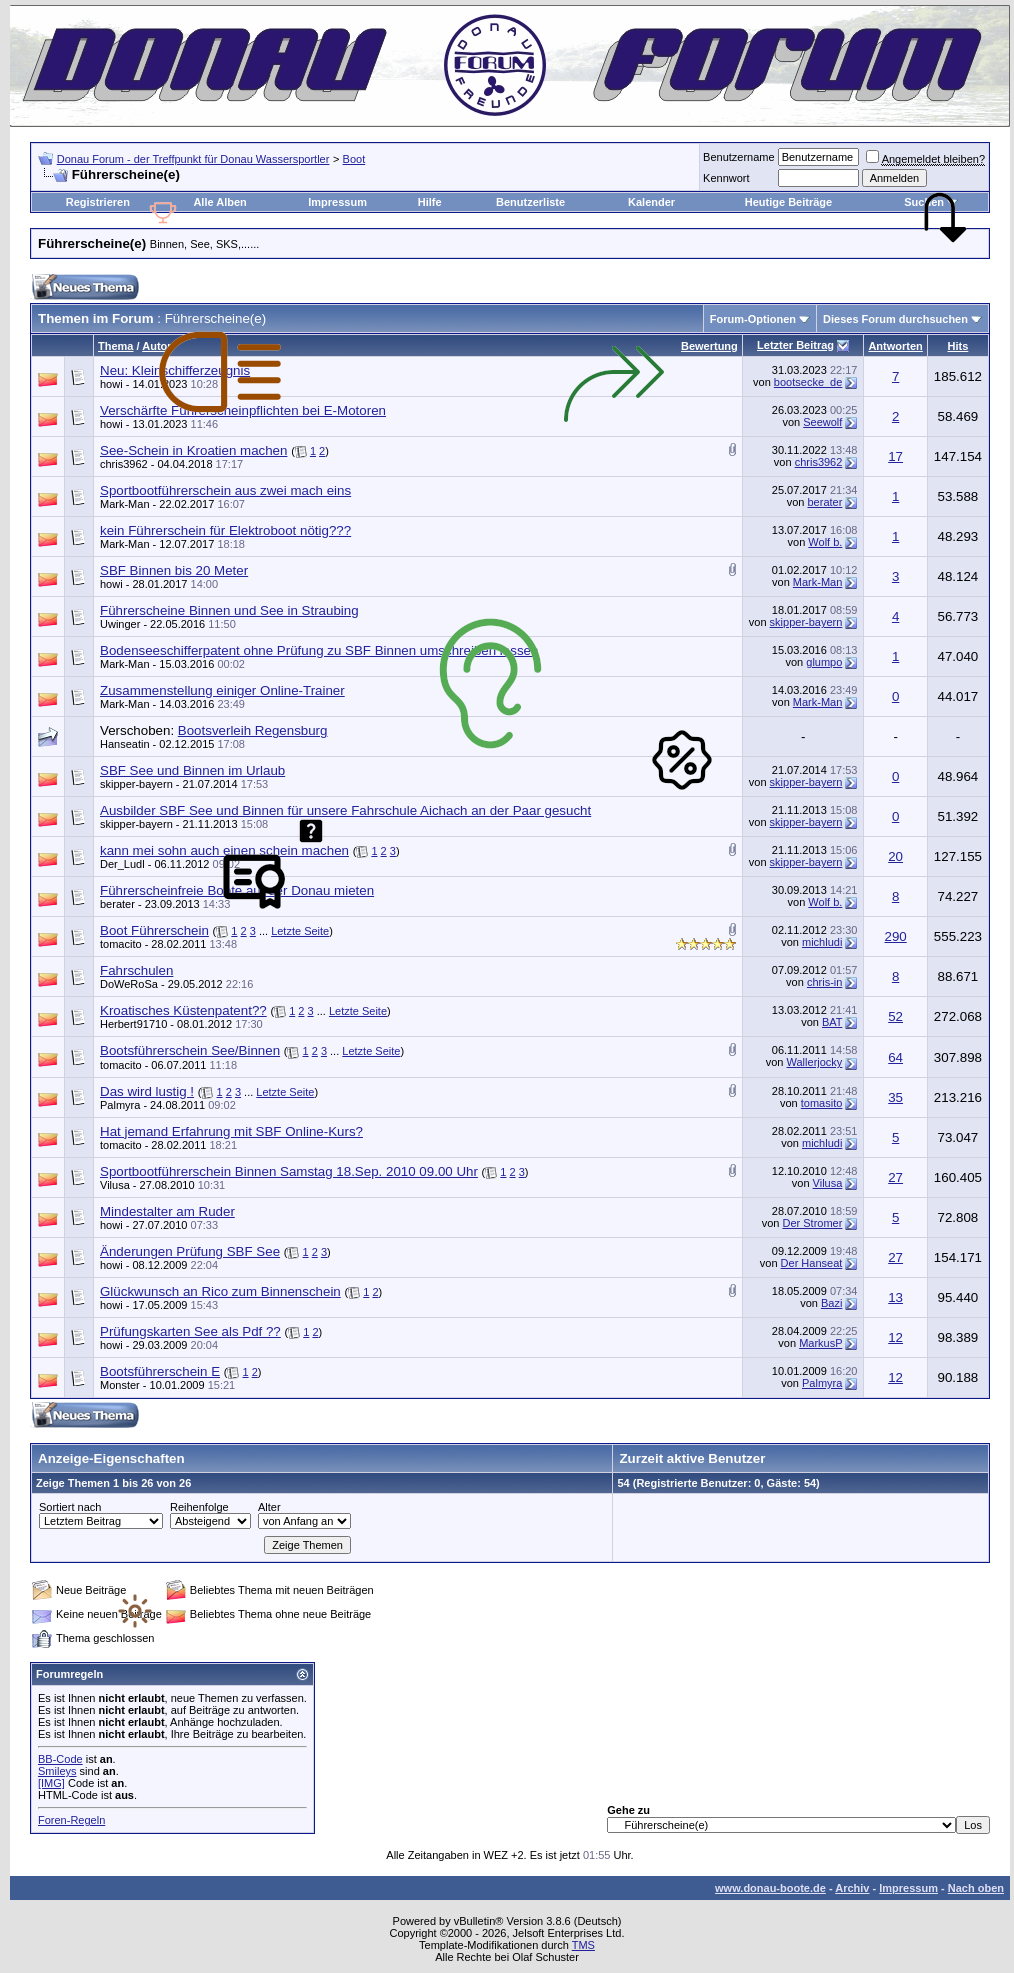 The image size is (1014, 1973). I want to click on access help center or support resources, so click(311, 831).